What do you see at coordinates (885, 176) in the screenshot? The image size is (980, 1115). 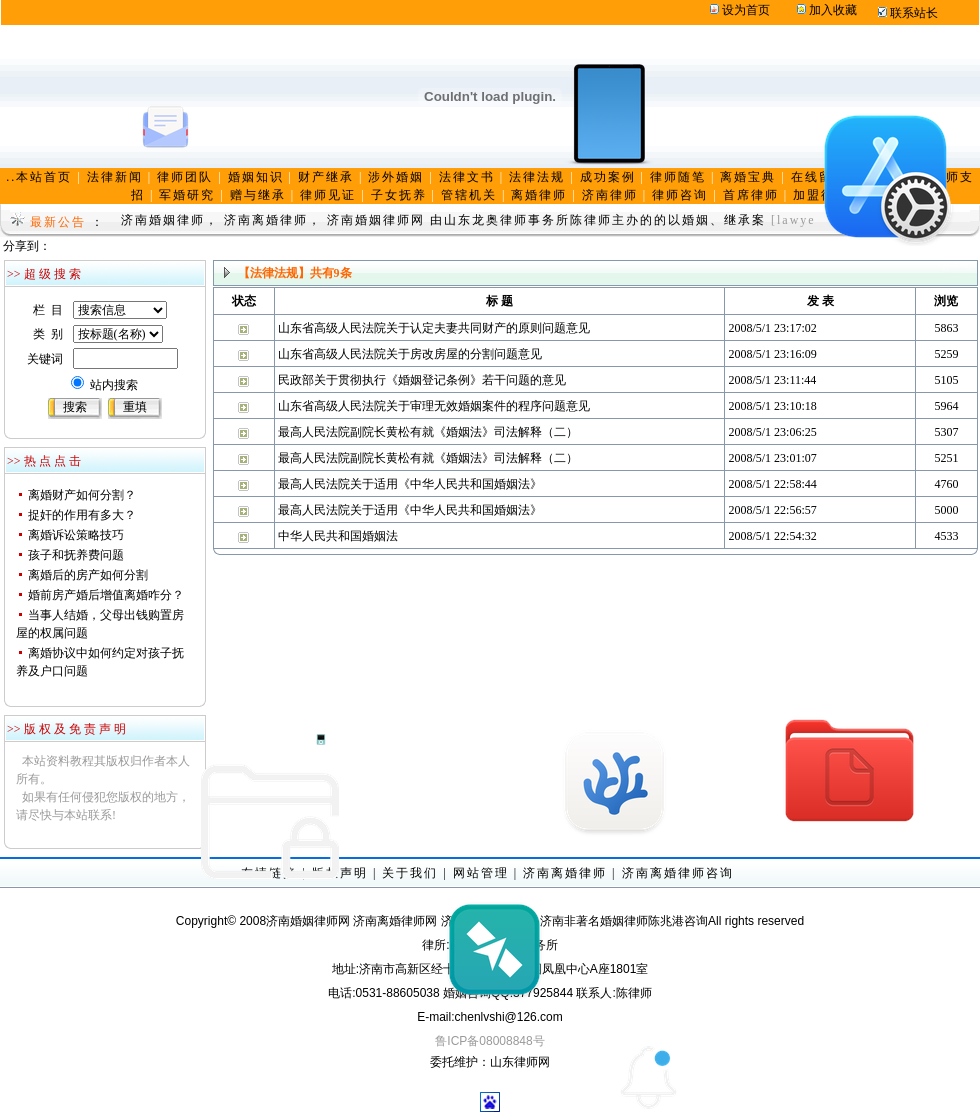 I see `open software properties or developer settings` at bounding box center [885, 176].